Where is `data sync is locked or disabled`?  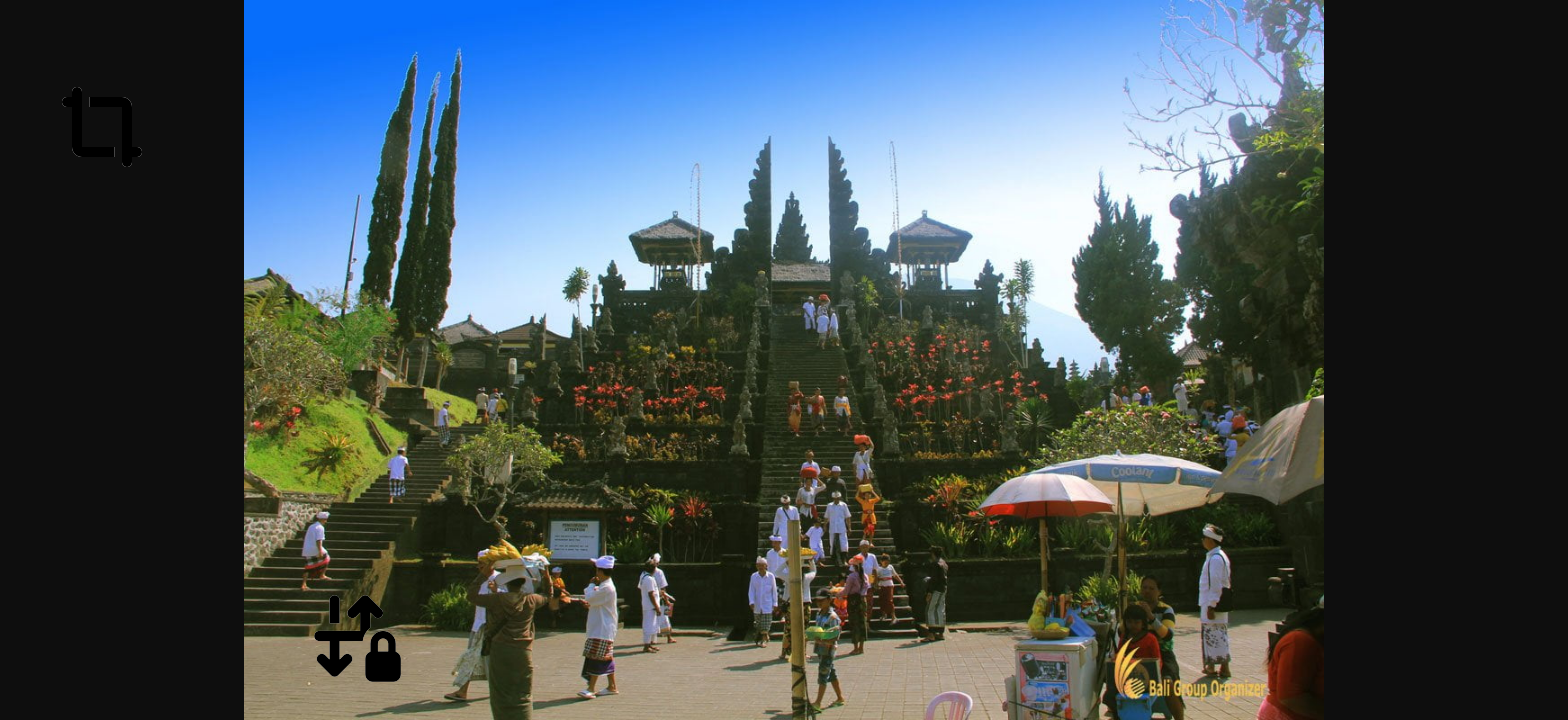 data sync is locked or disabled is located at coordinates (355, 636).